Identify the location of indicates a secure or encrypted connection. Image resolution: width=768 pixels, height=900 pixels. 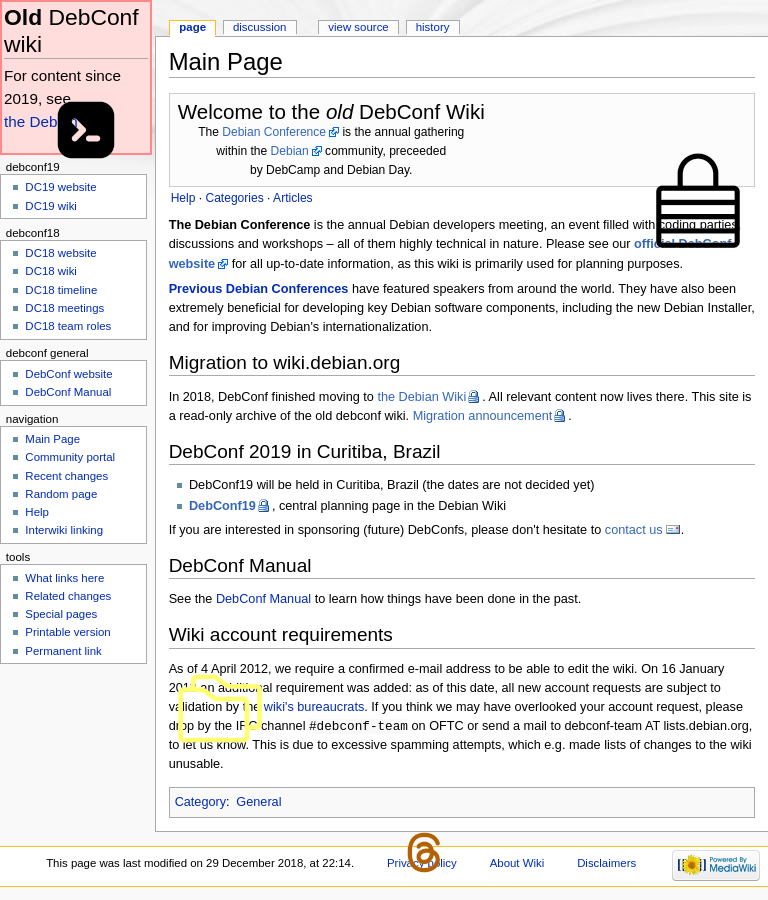
(698, 206).